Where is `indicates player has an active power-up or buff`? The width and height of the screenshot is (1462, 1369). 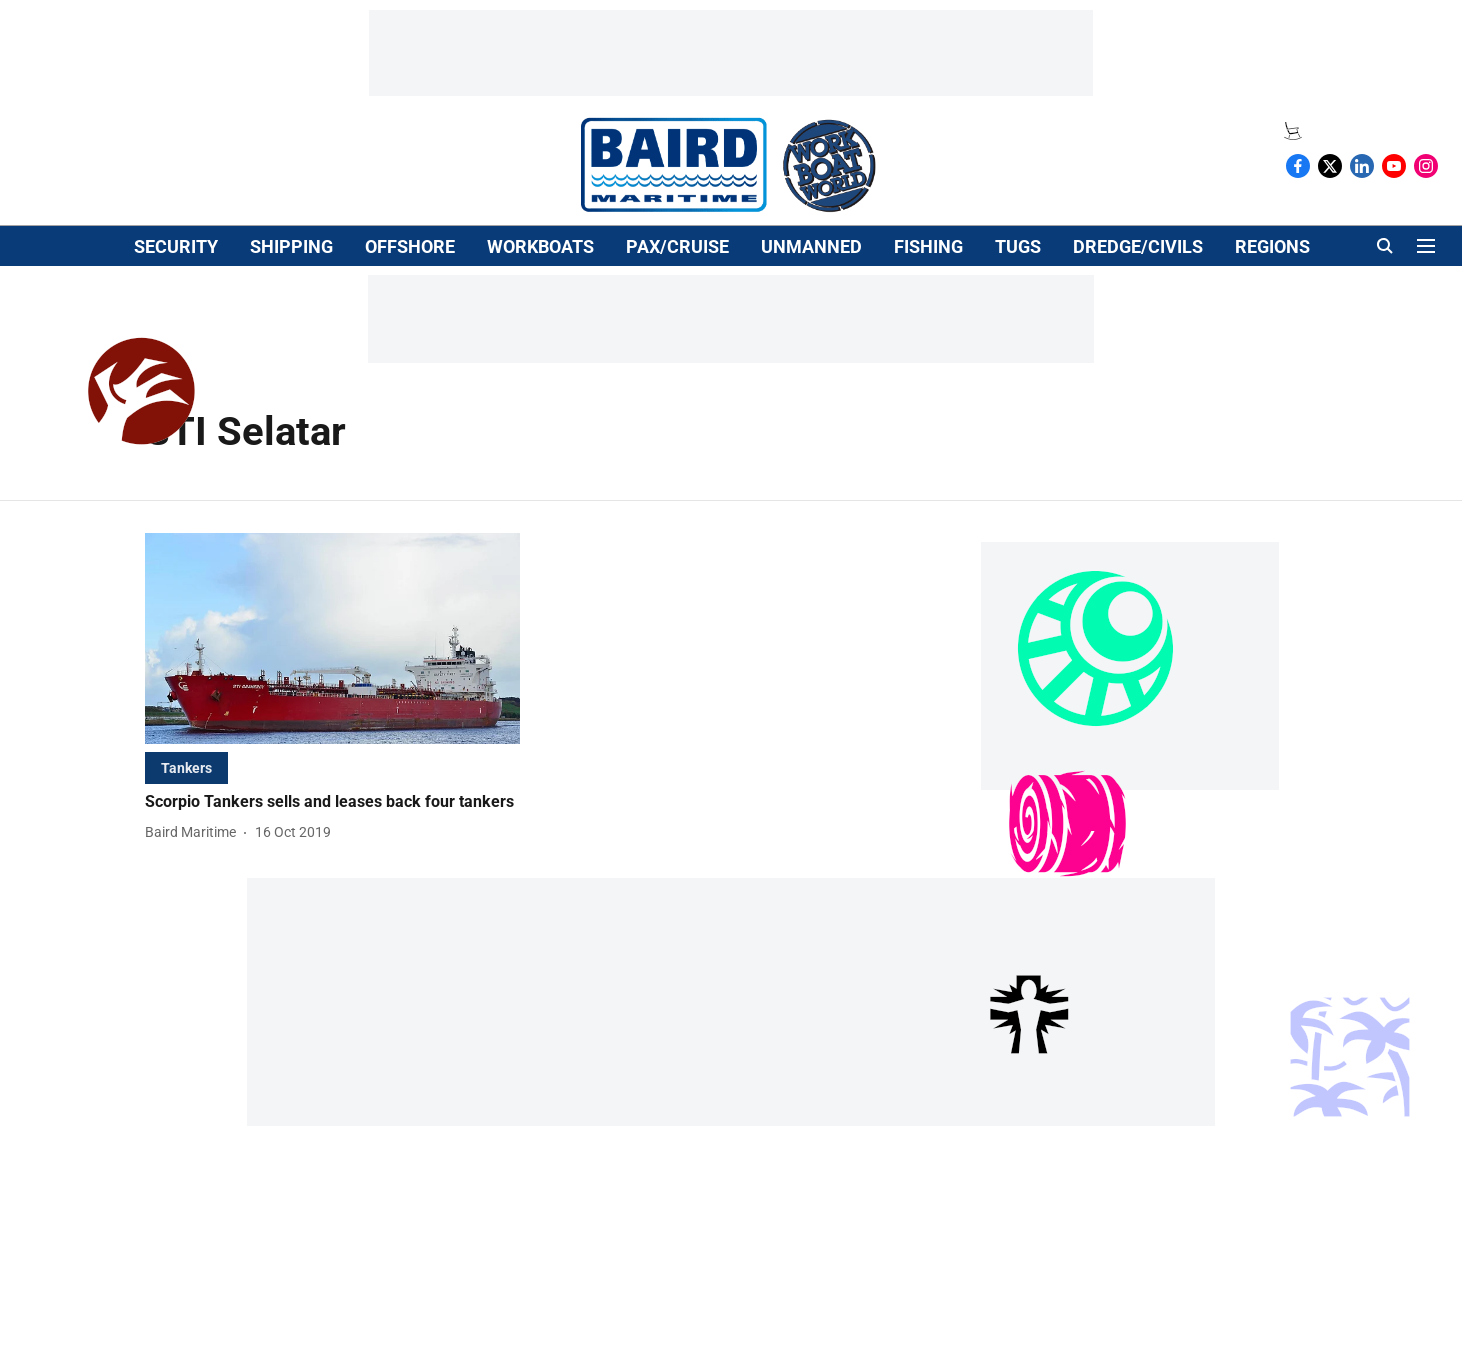
indicates player has an active power-up or buff is located at coordinates (1029, 1014).